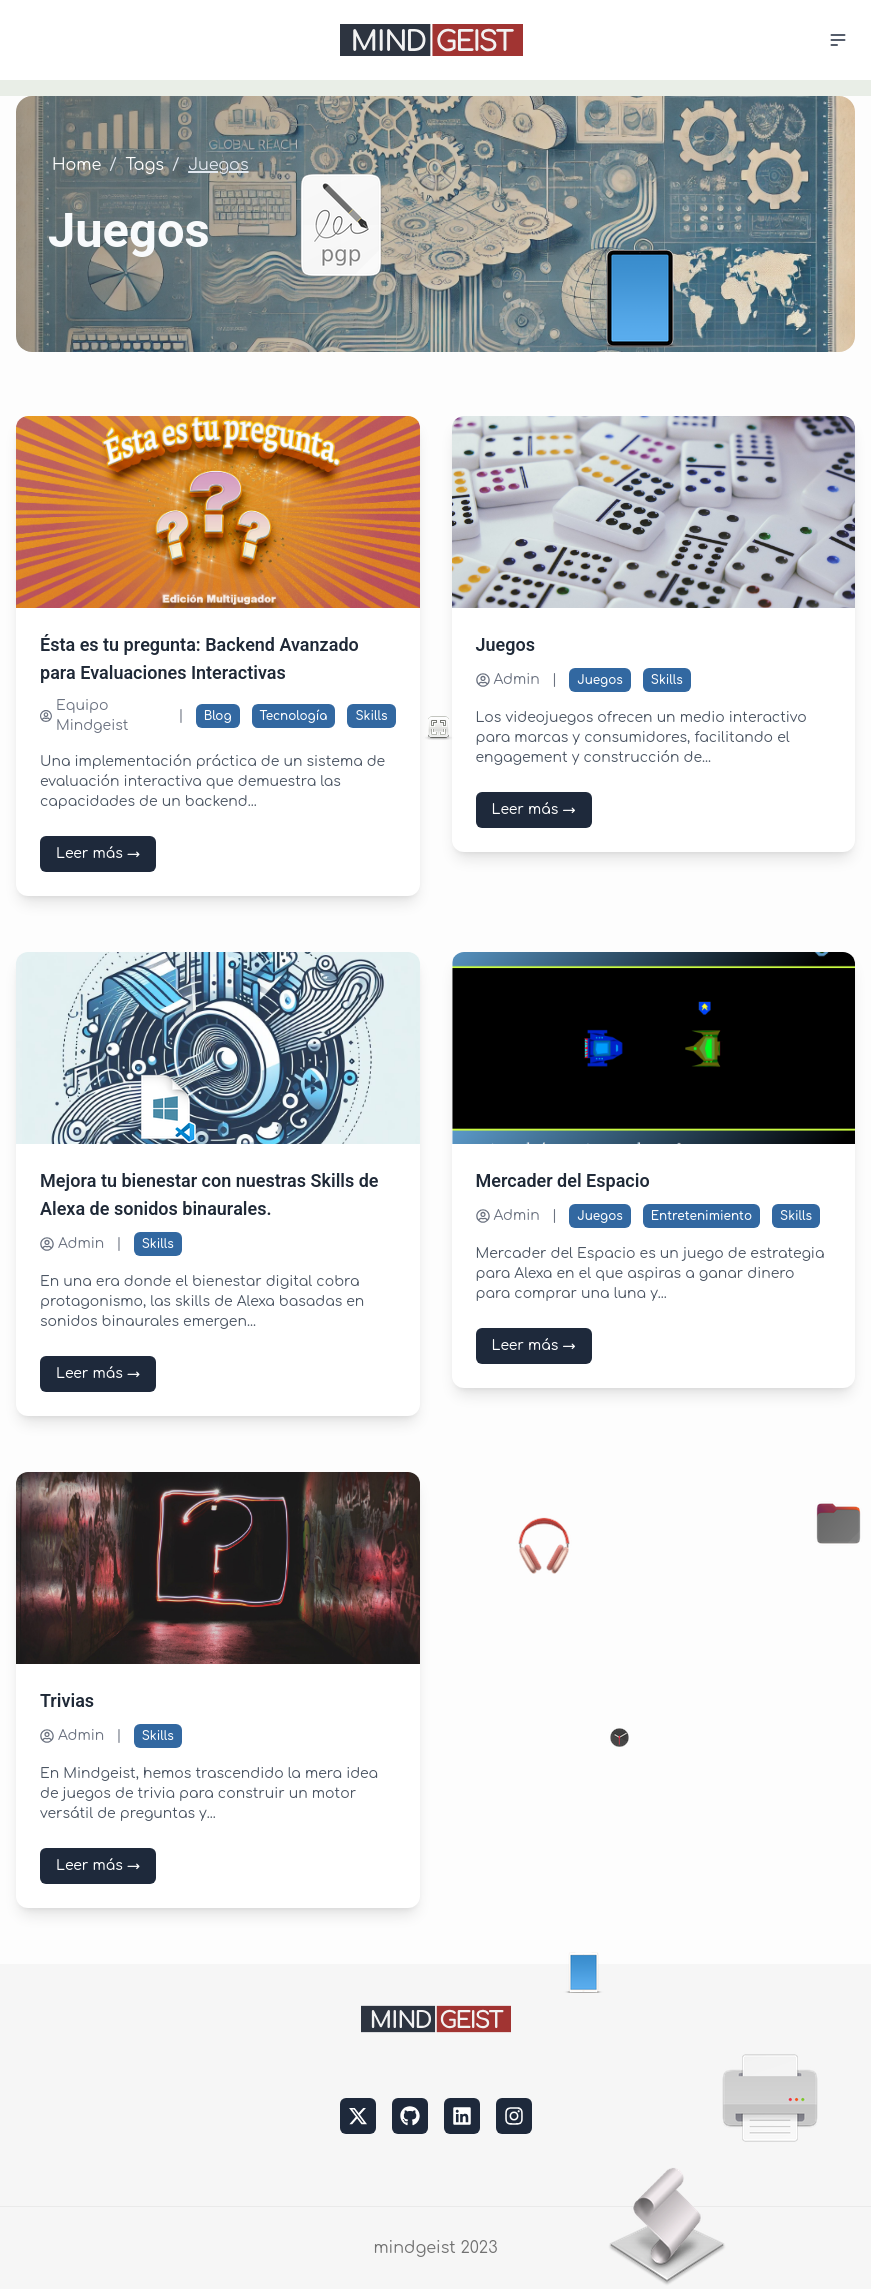 The height and width of the screenshot is (2289, 871). I want to click on access the script menu application, so click(666, 2224).